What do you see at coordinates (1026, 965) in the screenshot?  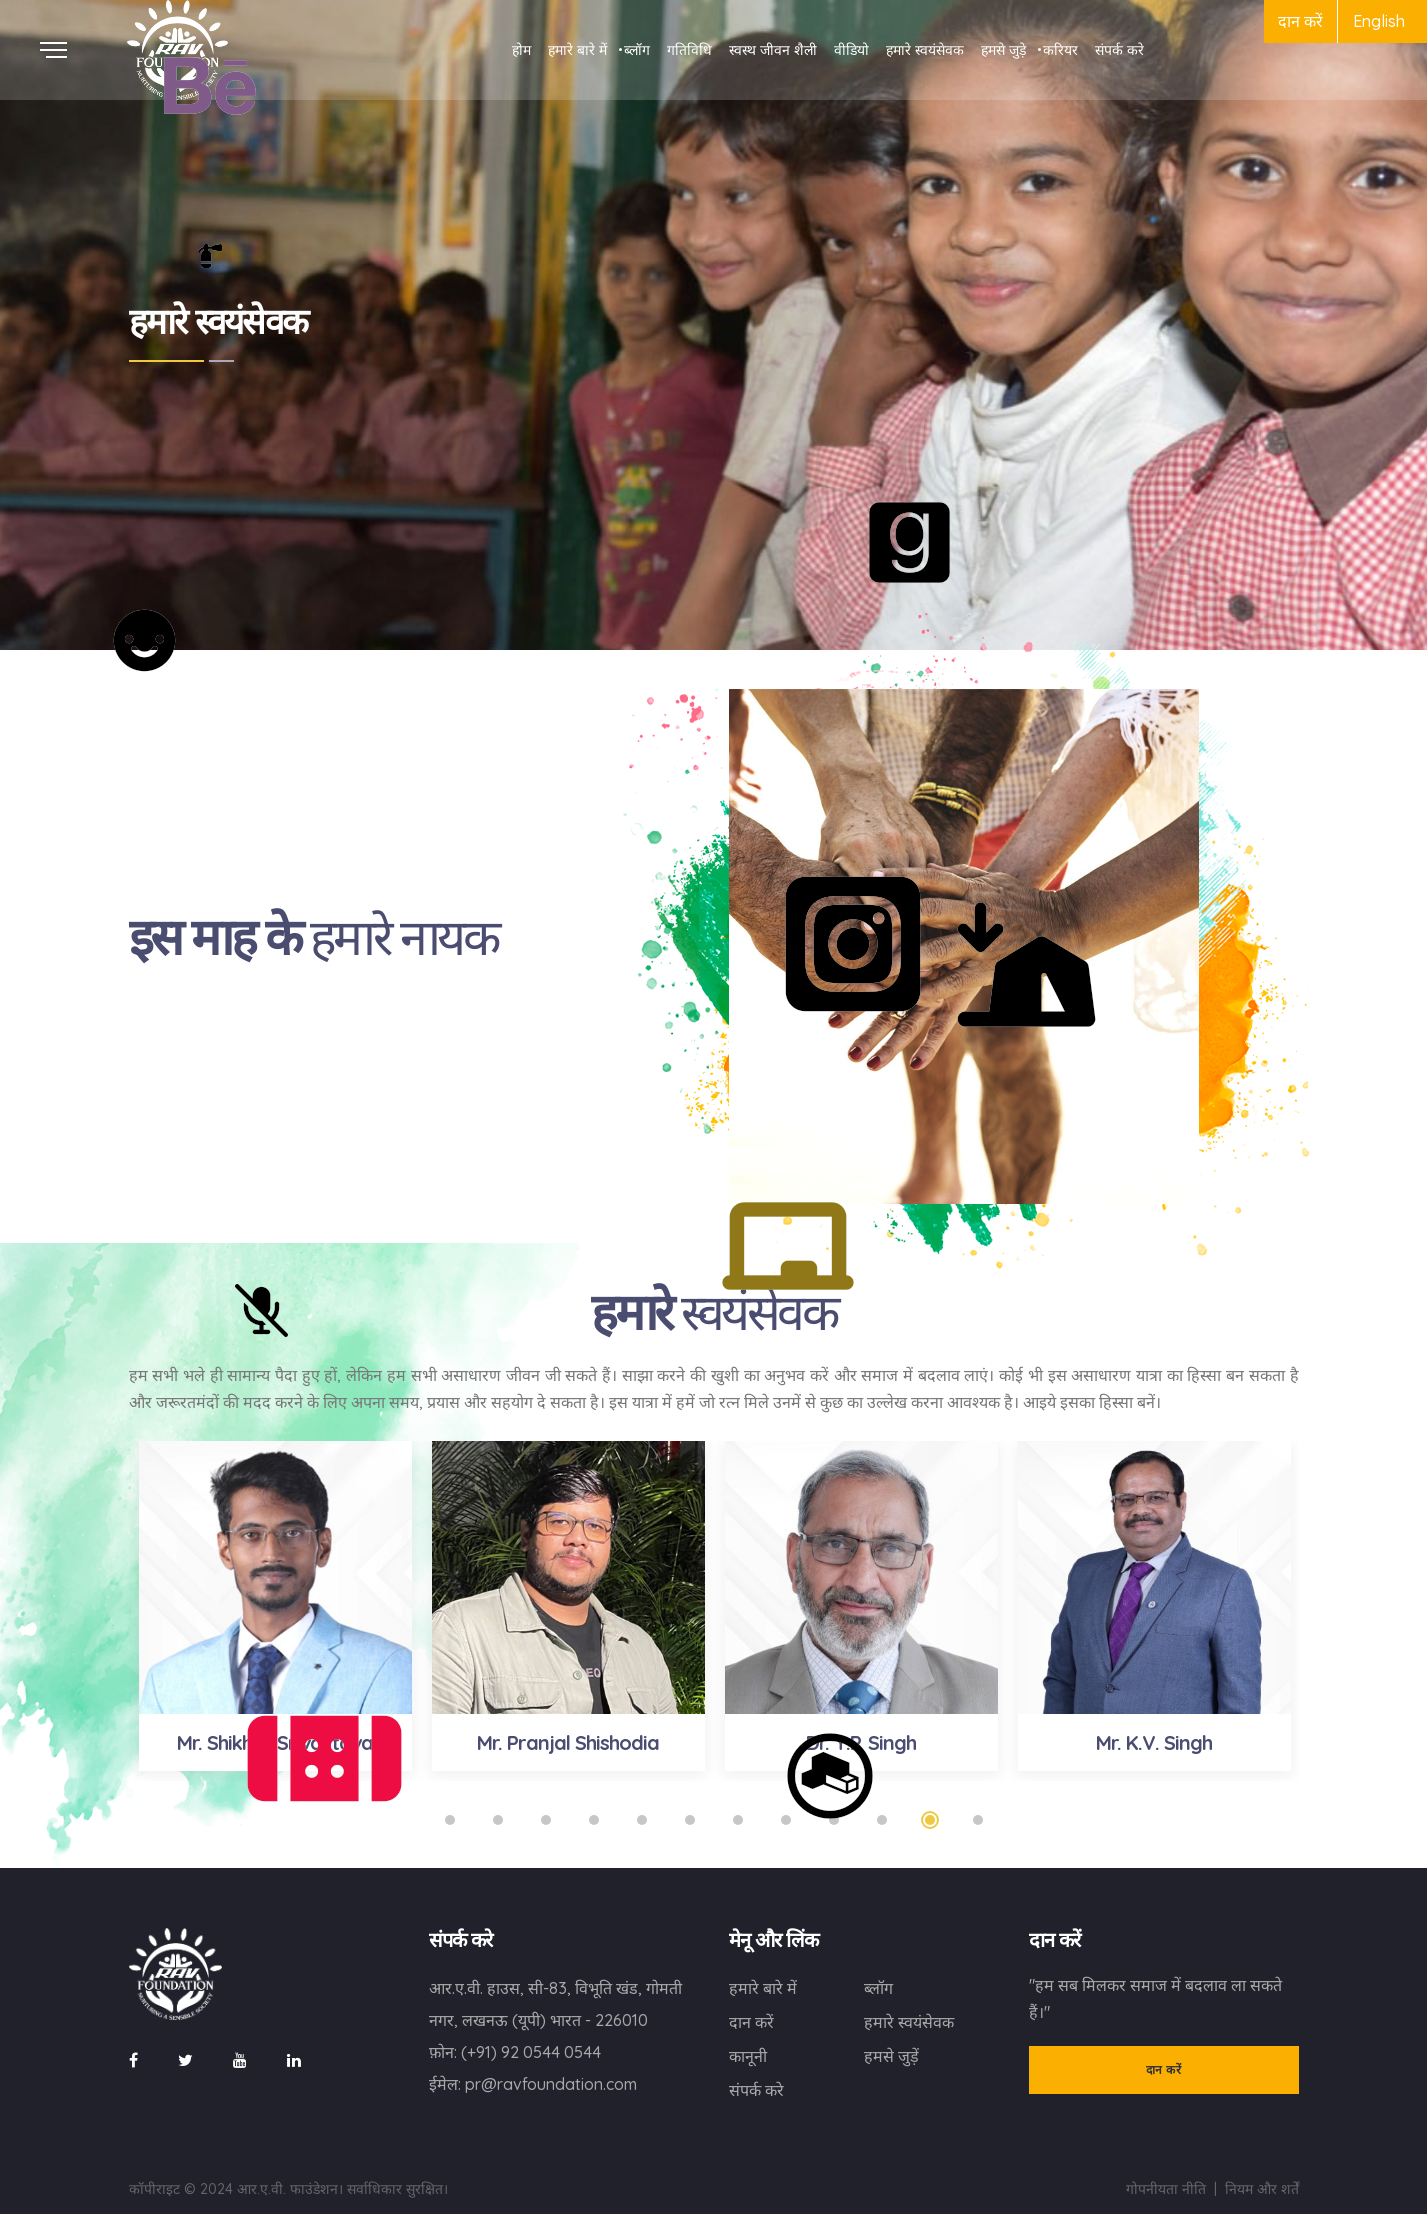 I see `download campsite or camping information` at bounding box center [1026, 965].